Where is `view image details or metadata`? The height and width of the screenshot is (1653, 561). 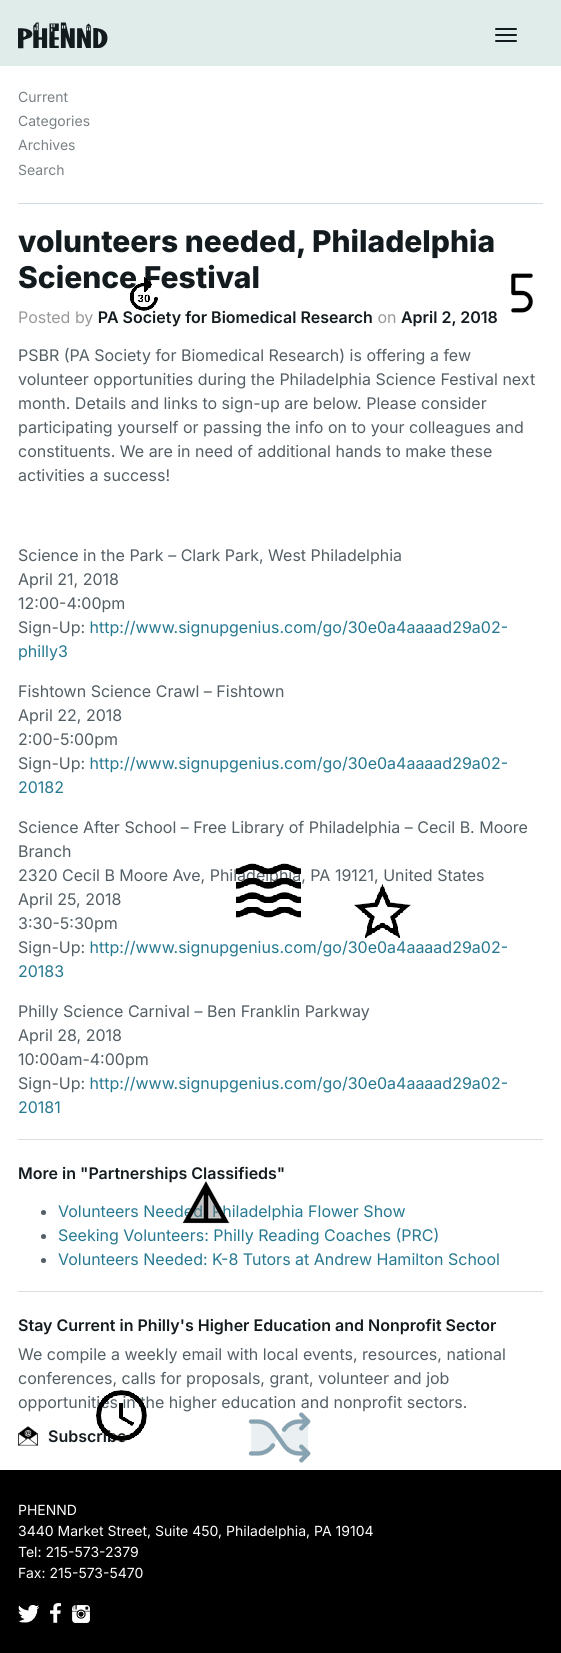 view image details or metadata is located at coordinates (206, 1202).